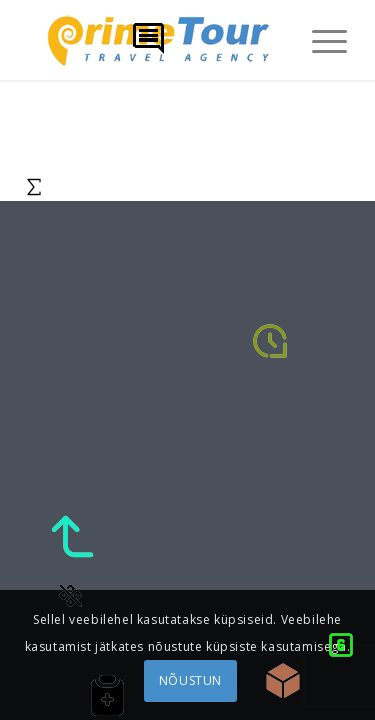 The image size is (375, 720). I want to click on add a comment or note, so click(148, 38).